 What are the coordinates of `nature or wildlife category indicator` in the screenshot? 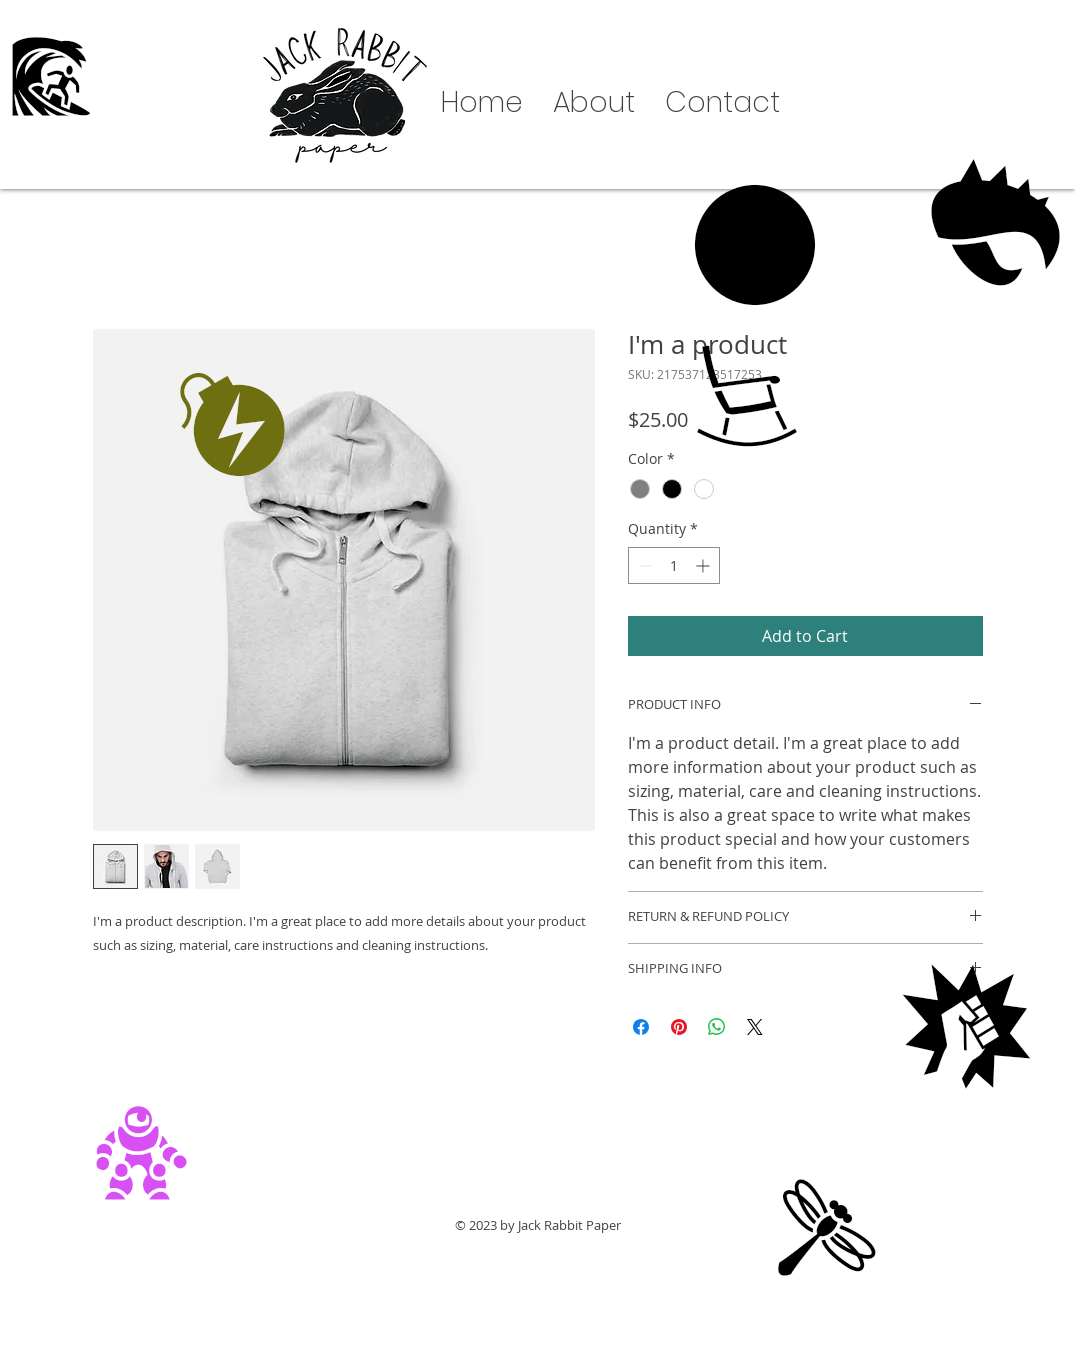 It's located at (826, 1227).